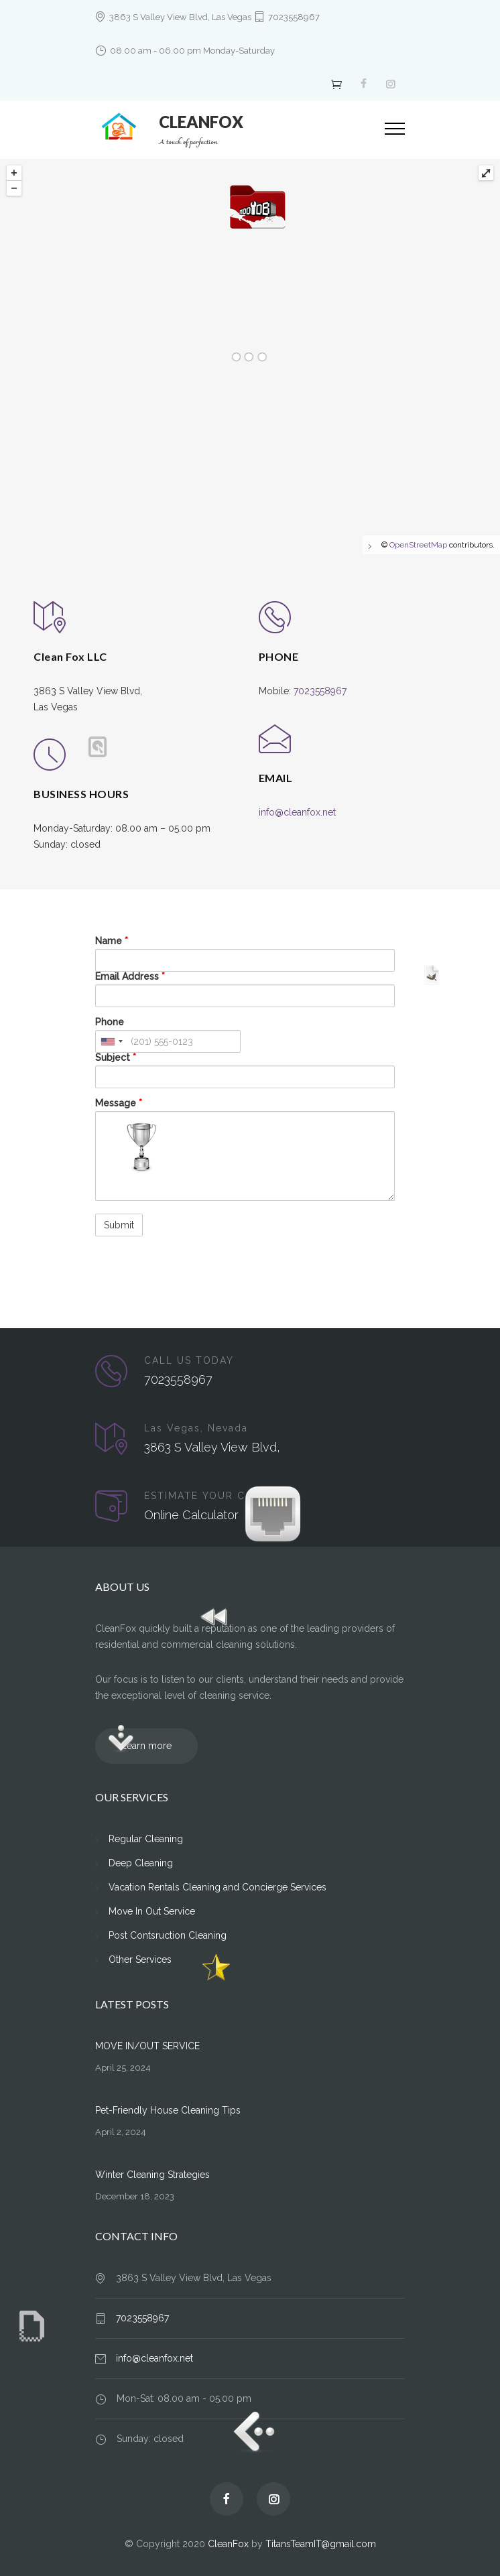 Image resolution: width=500 pixels, height=2576 pixels. What do you see at coordinates (121, 1739) in the screenshot?
I see `scroll down or view more content` at bounding box center [121, 1739].